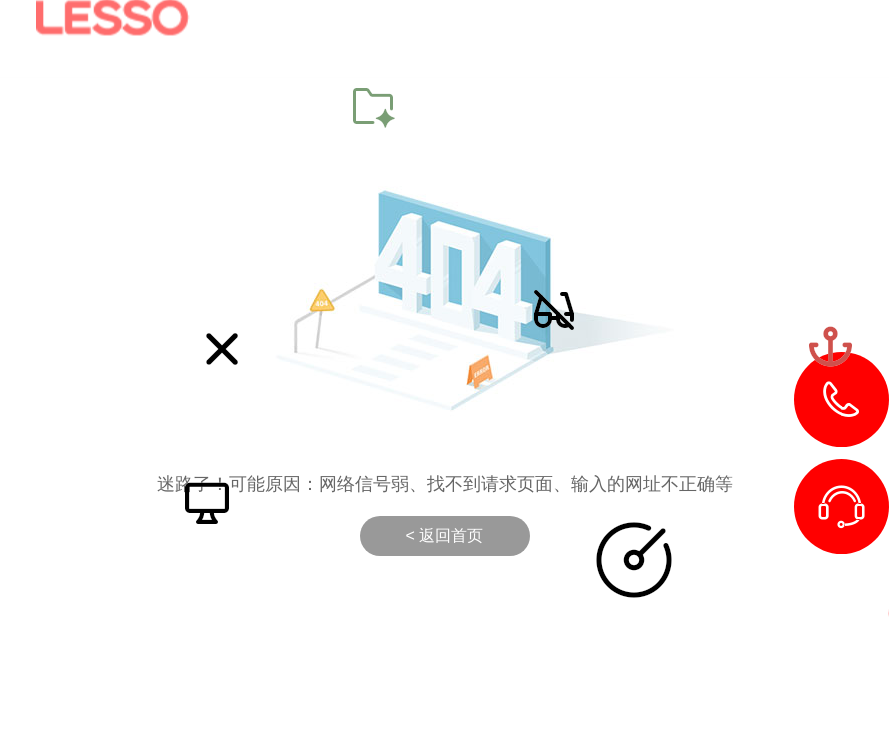  Describe the element at coordinates (554, 310) in the screenshot. I see `disable reading mode` at that location.